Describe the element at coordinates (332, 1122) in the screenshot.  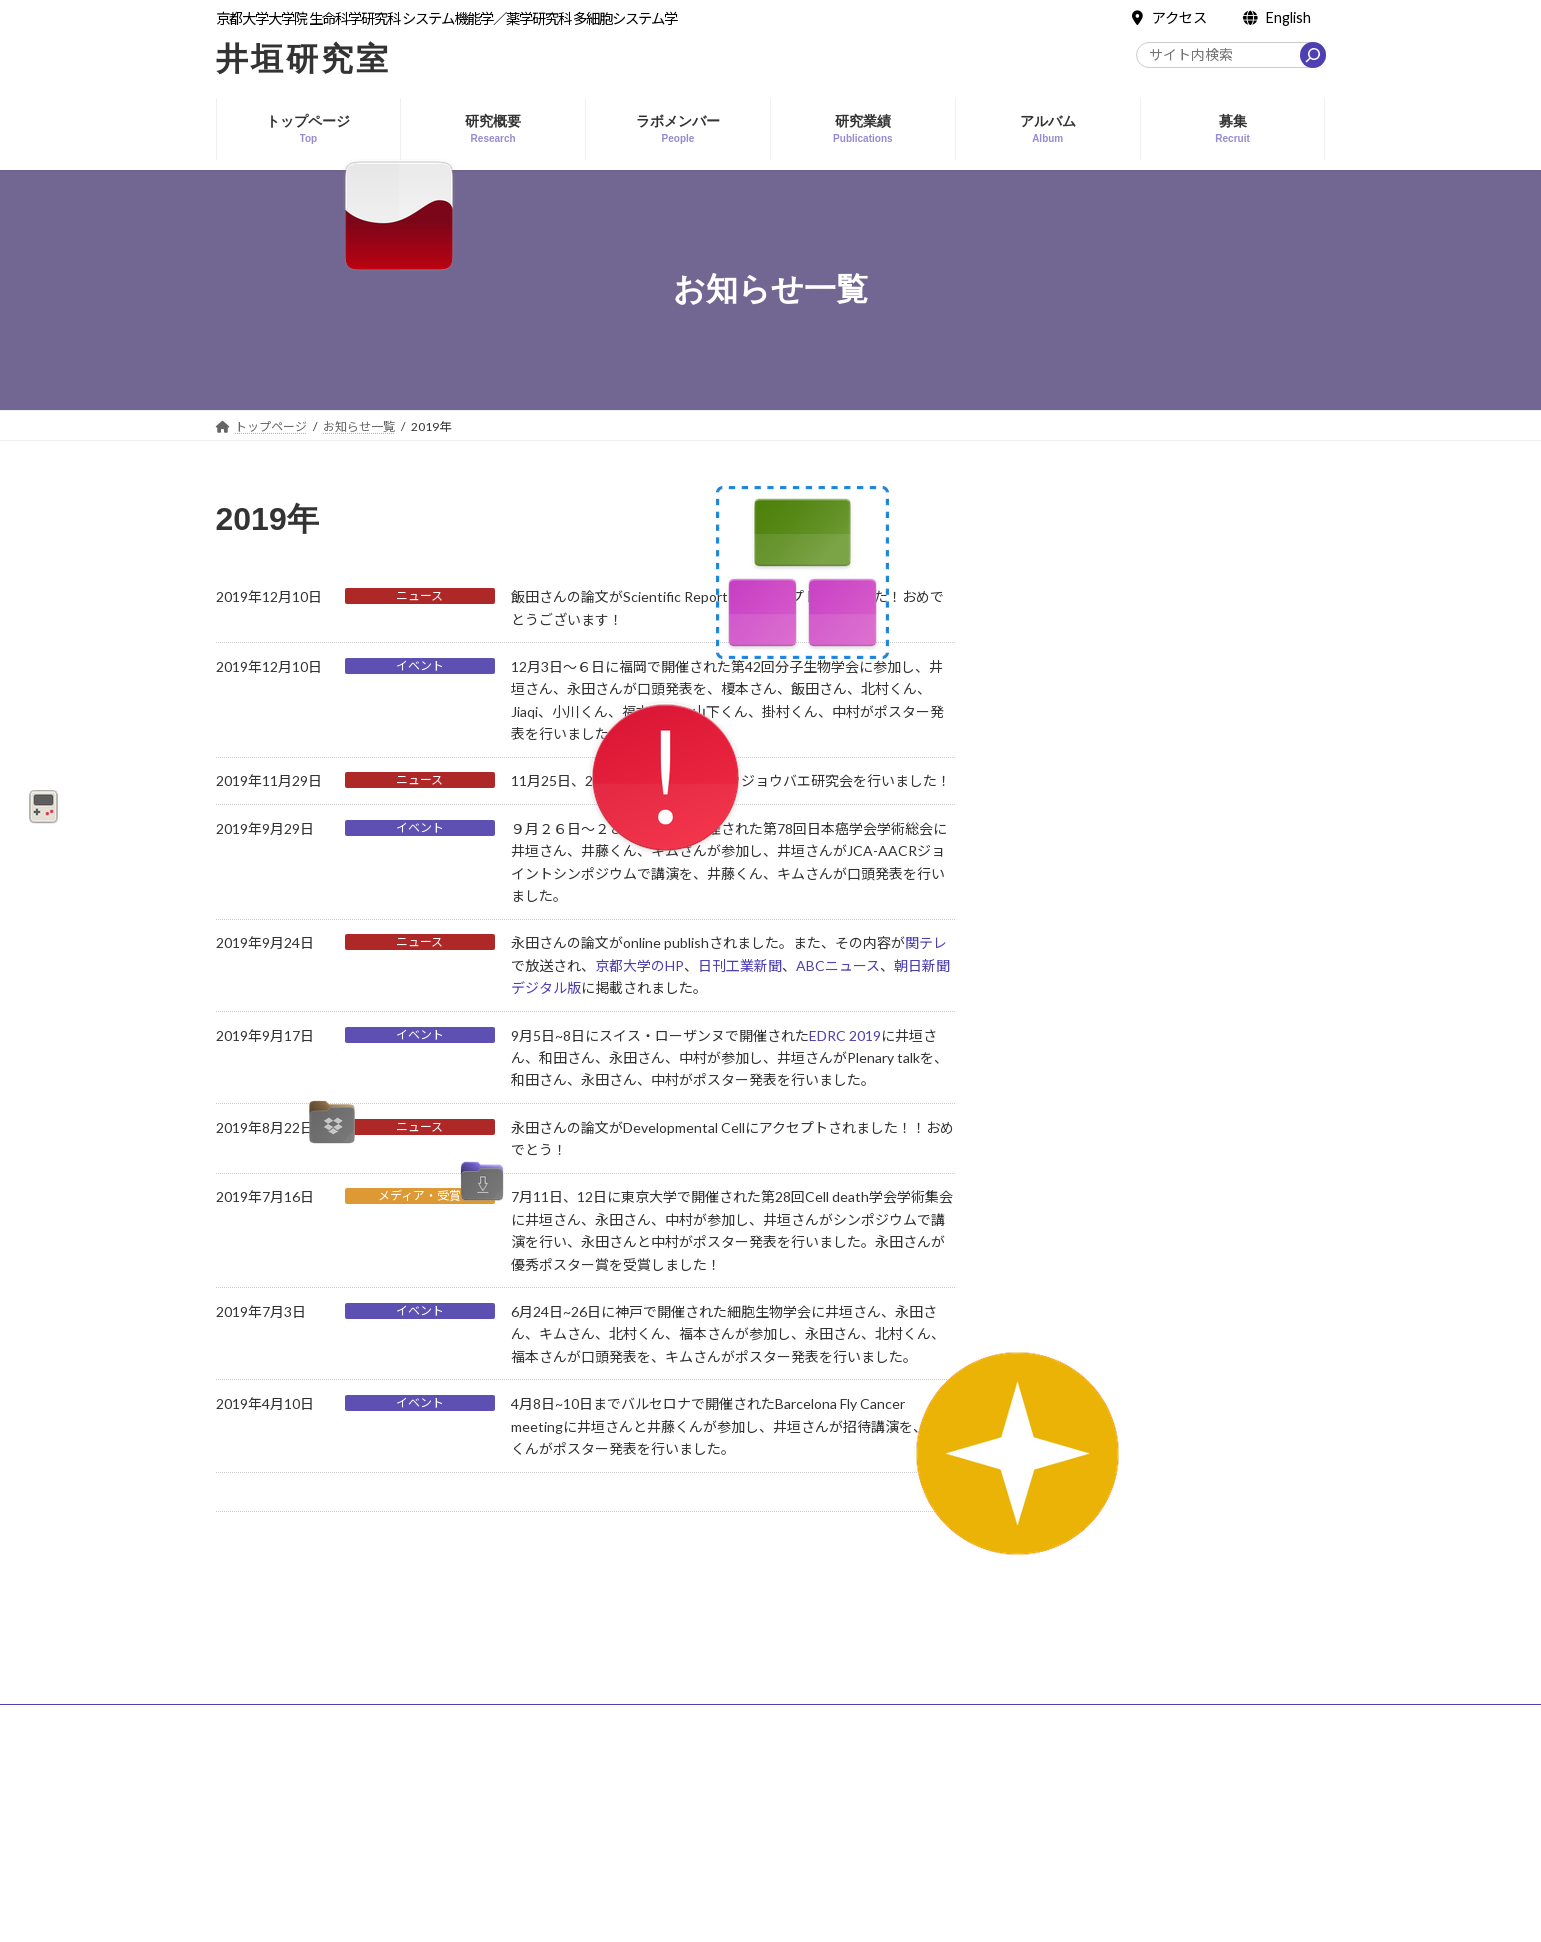
I see `open your dropbox synced folder` at that location.